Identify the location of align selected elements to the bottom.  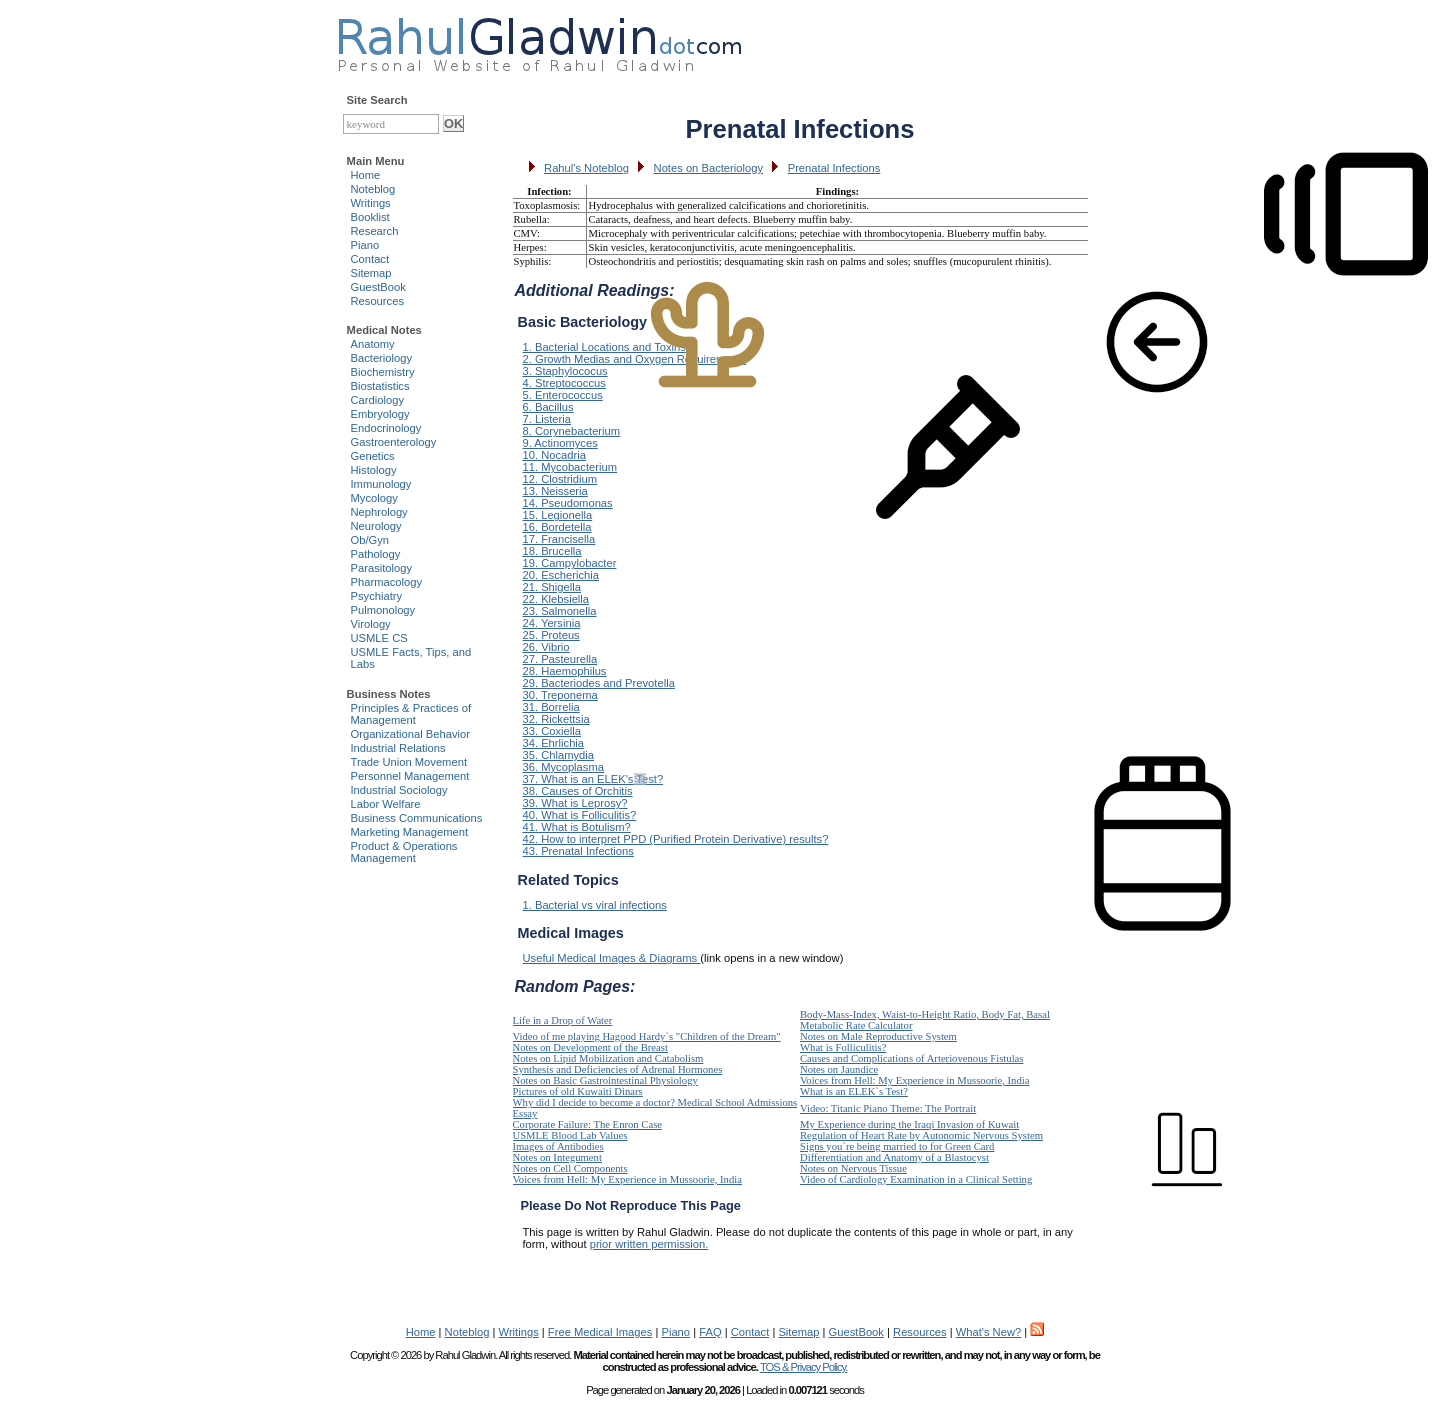
(1187, 1151).